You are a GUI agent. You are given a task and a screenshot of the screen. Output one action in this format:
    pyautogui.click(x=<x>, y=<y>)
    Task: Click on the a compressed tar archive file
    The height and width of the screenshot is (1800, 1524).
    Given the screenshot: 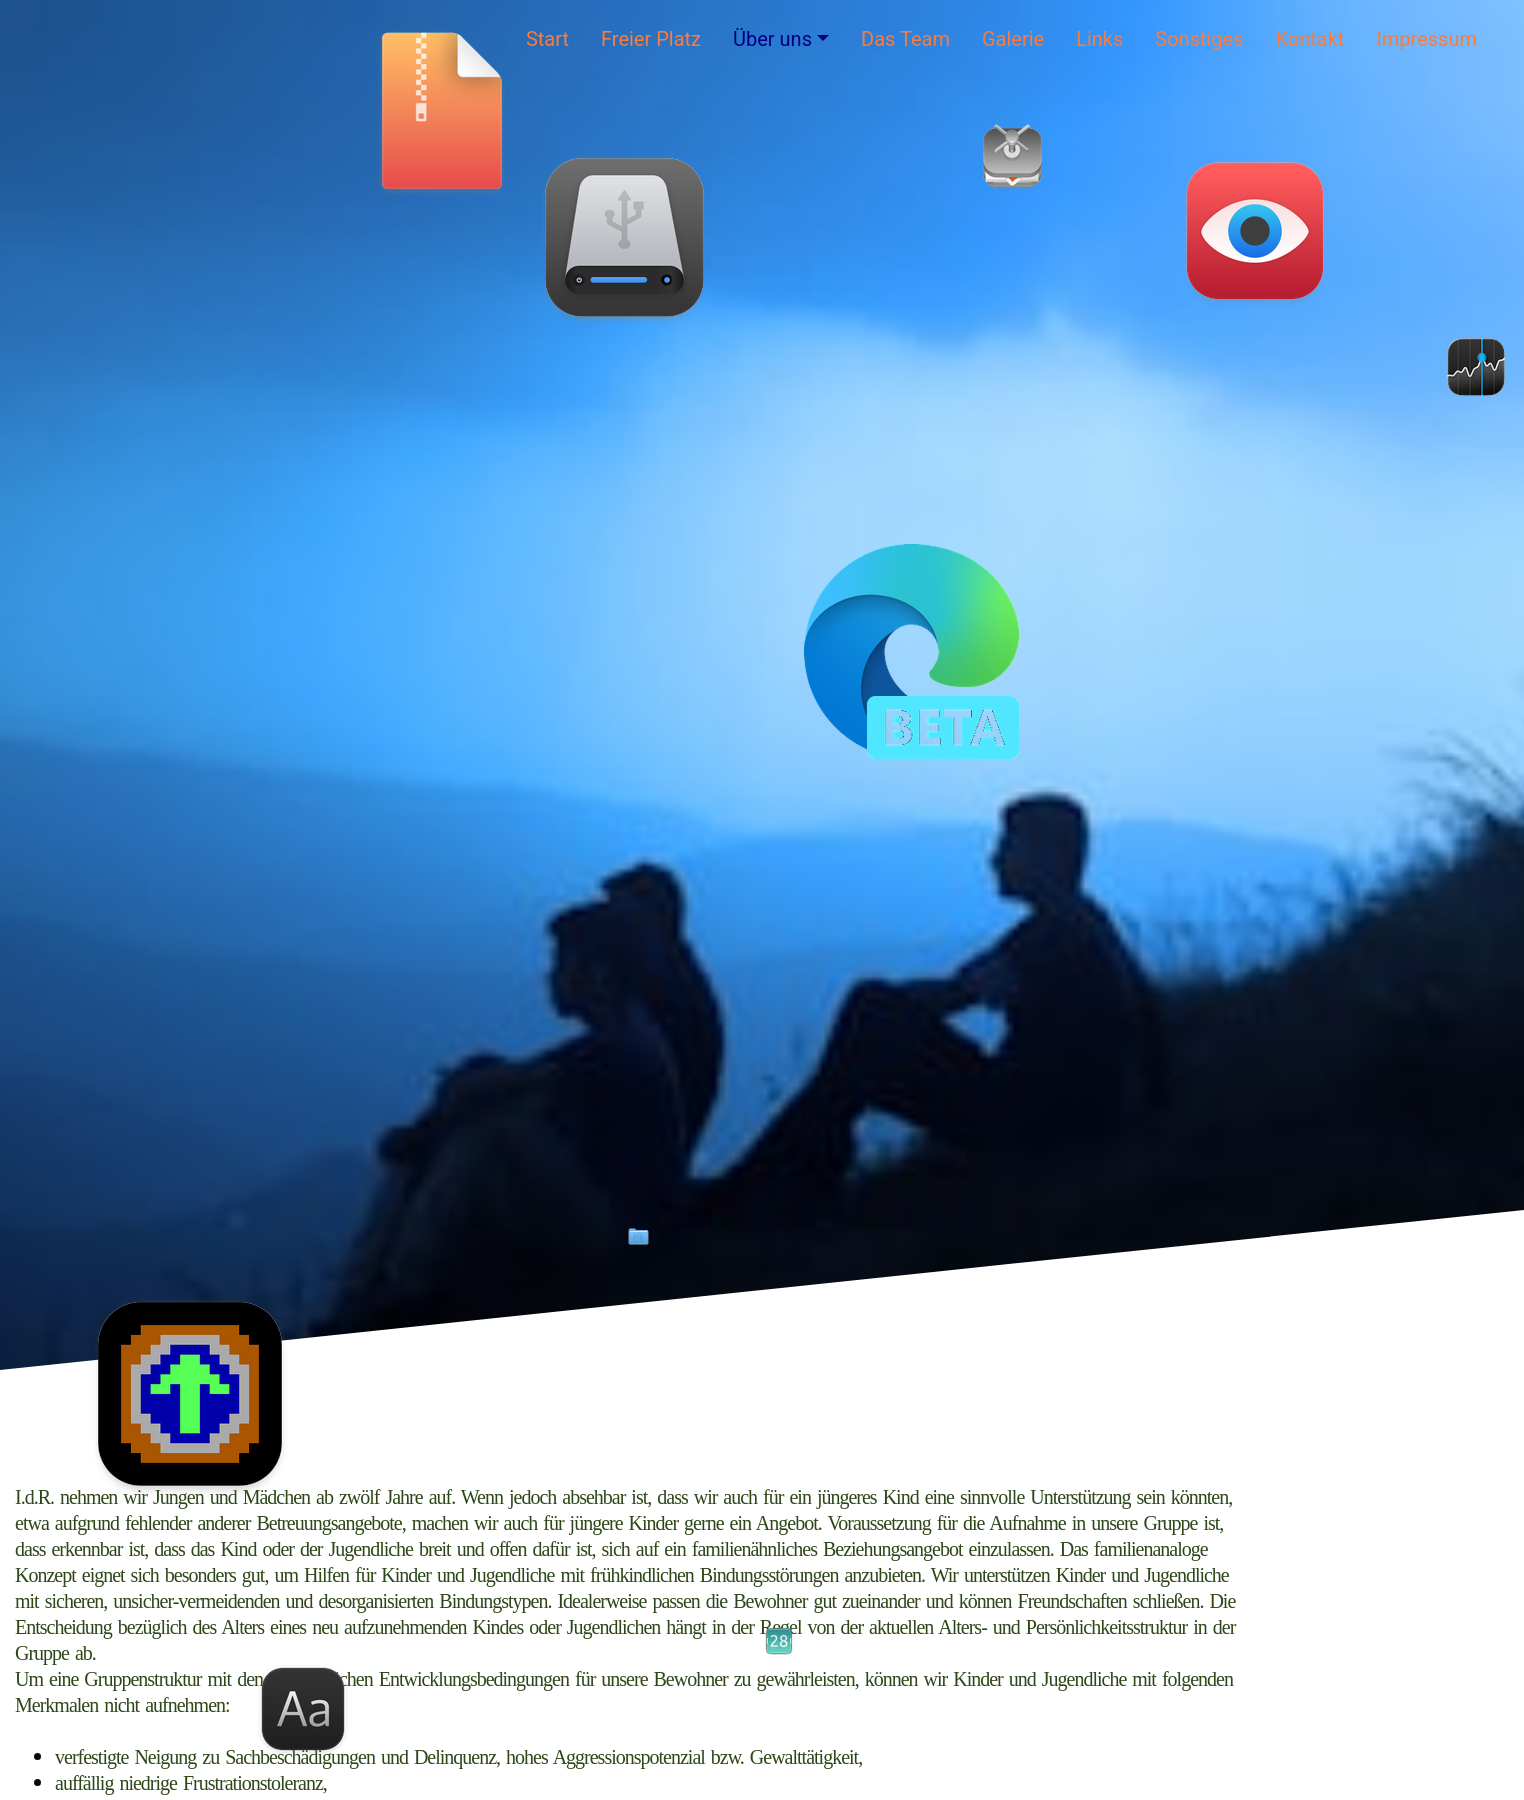 What is the action you would take?
    pyautogui.click(x=442, y=114)
    